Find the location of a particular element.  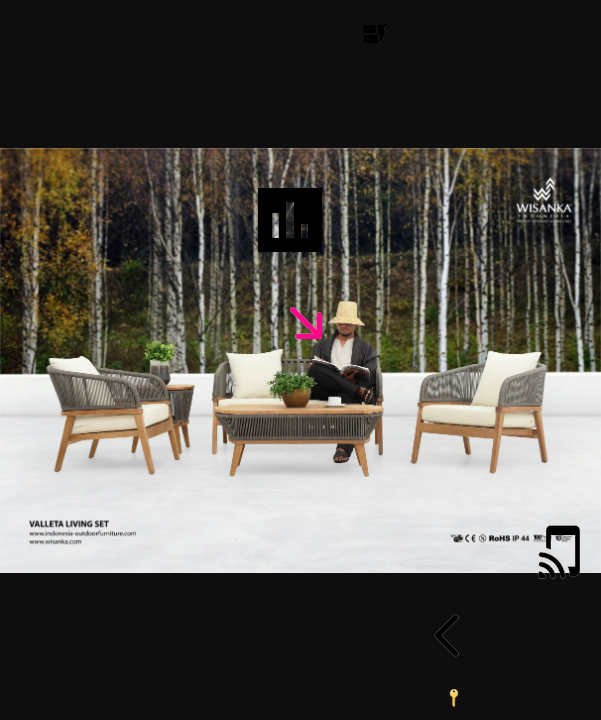

access security or password settings is located at coordinates (454, 698).